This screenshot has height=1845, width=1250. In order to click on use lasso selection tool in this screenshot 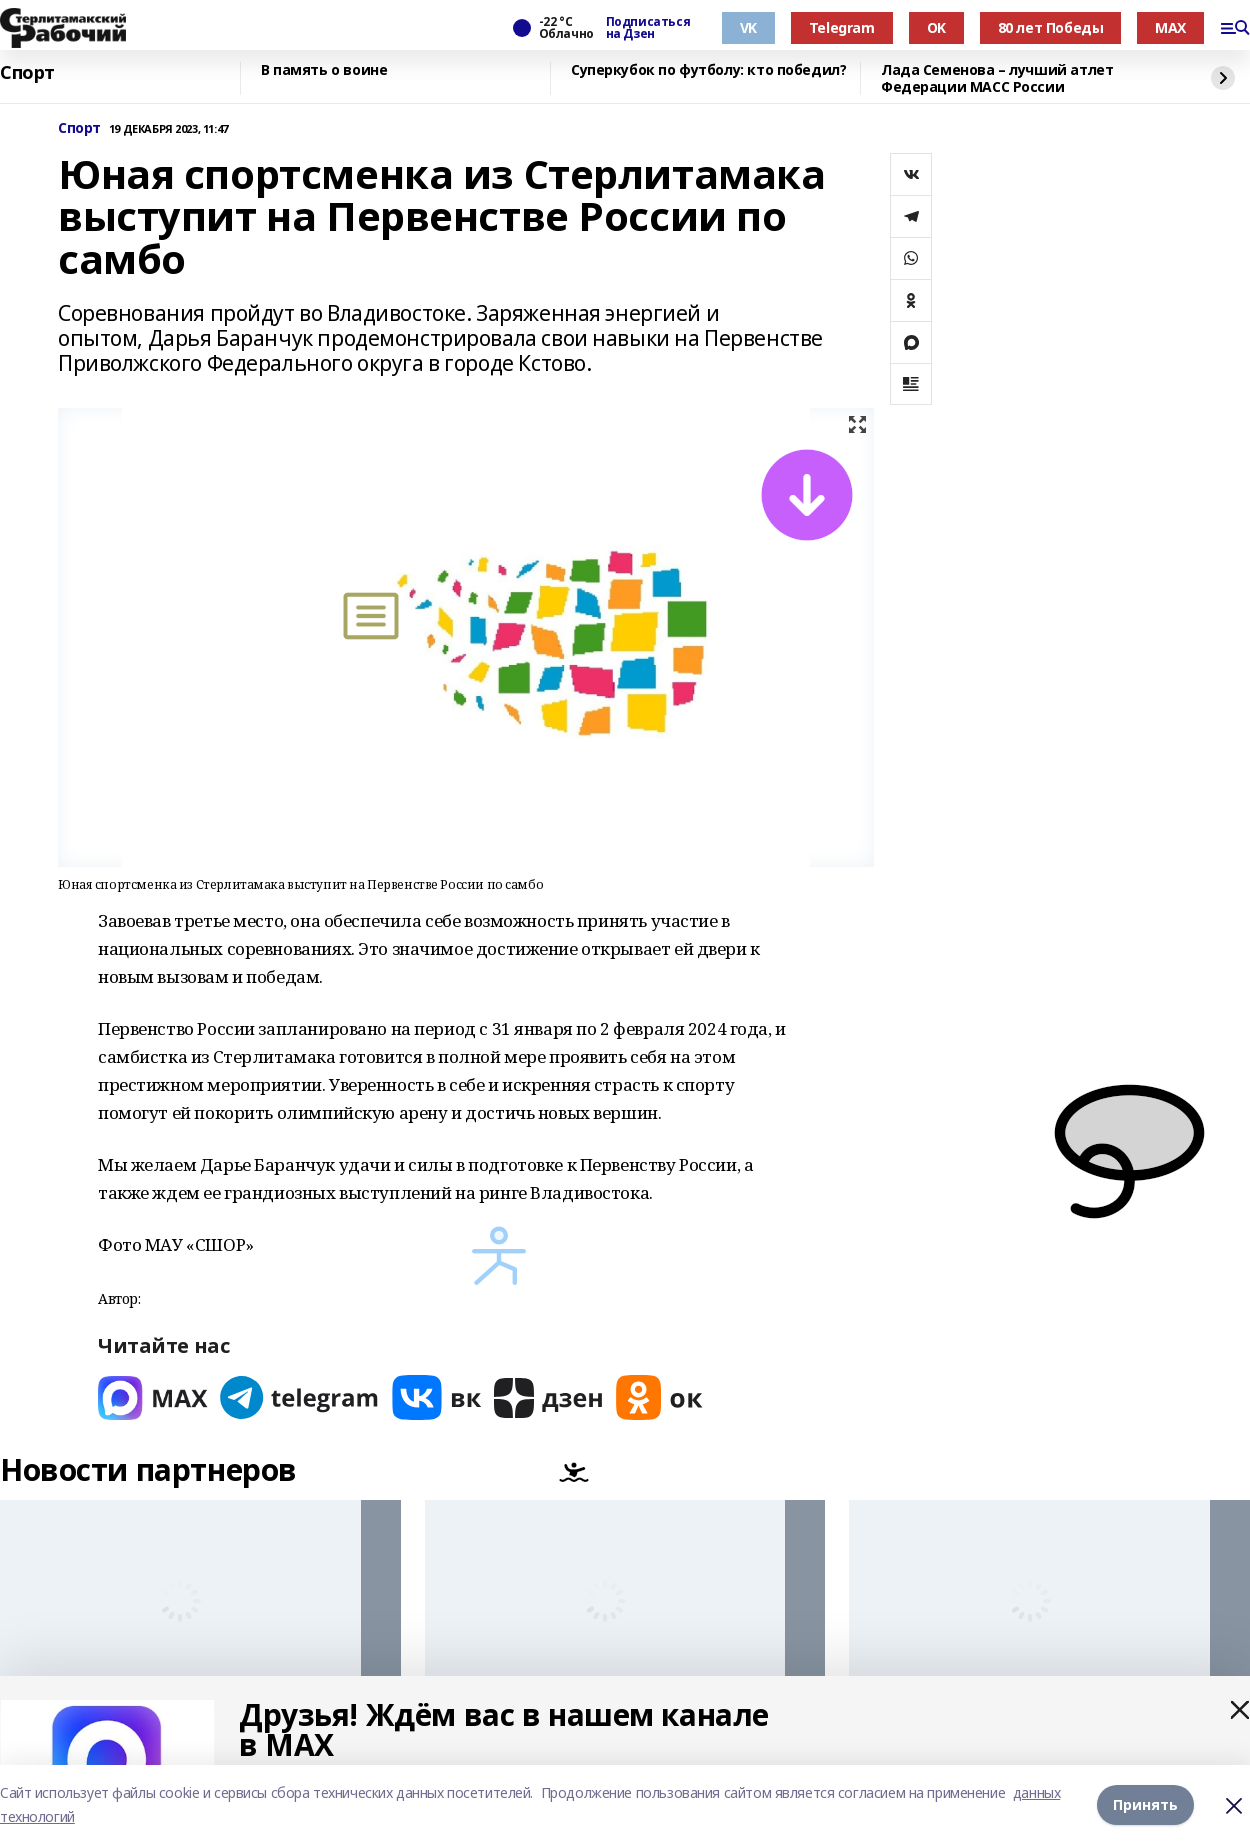, I will do `click(1129, 1143)`.